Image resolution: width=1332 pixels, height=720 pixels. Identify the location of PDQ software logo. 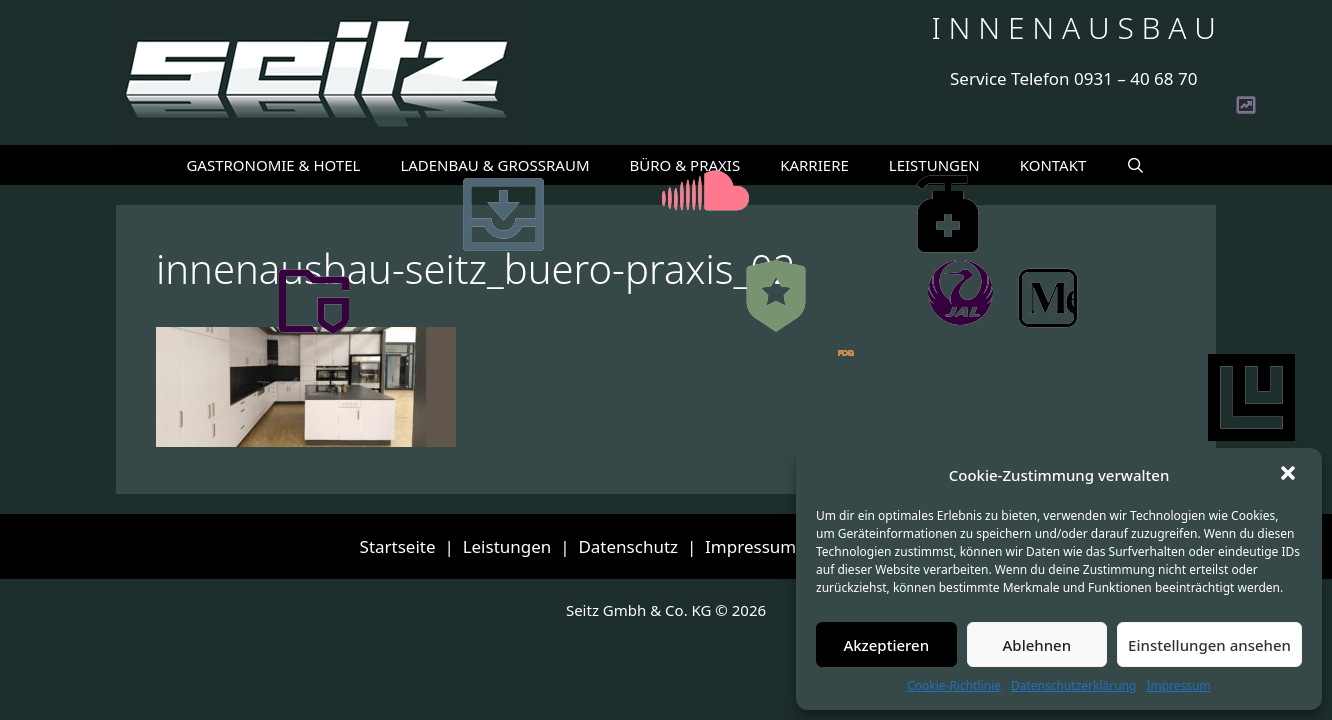
(846, 353).